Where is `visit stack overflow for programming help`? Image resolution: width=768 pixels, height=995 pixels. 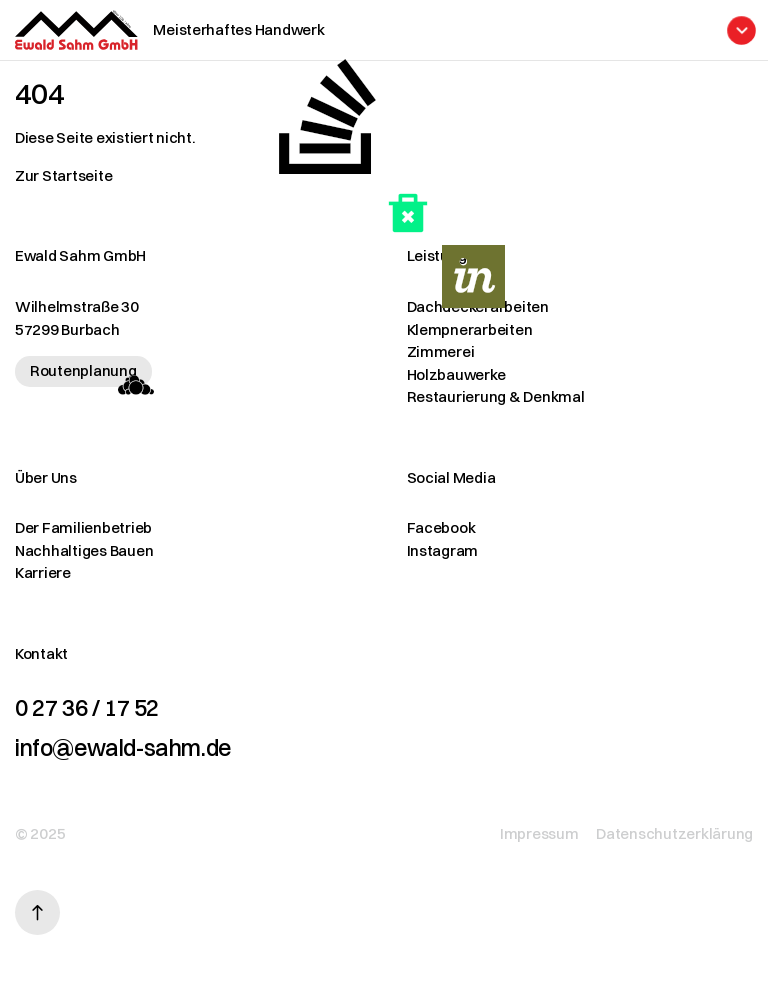 visit stack overflow for programming help is located at coordinates (327, 116).